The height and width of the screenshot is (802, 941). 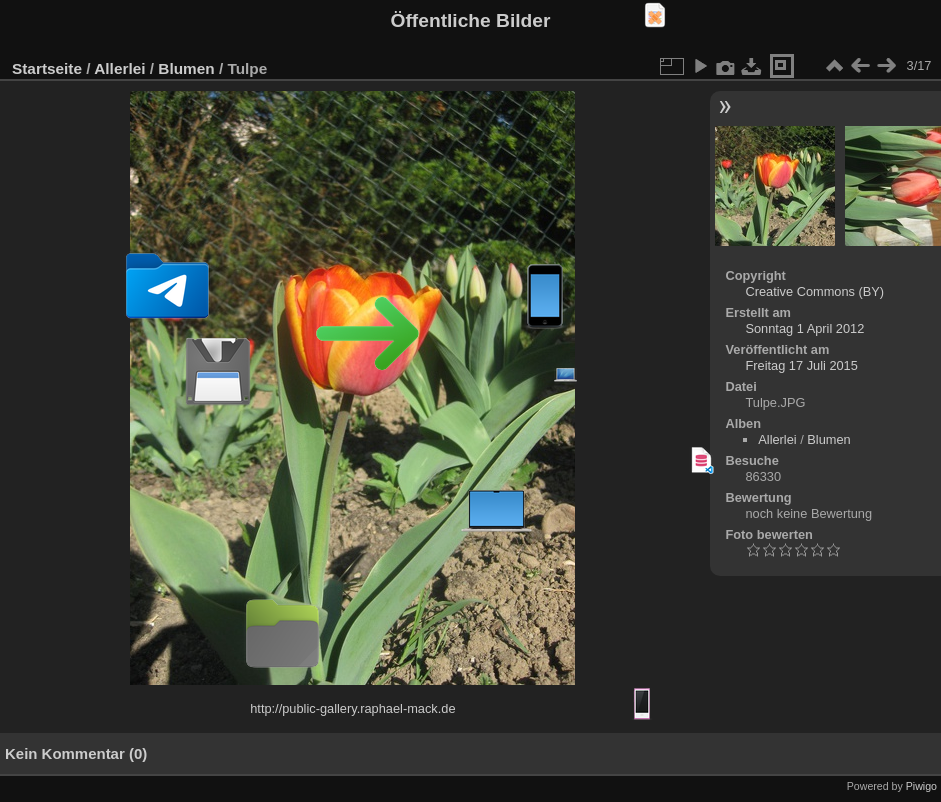 What do you see at coordinates (367, 333) in the screenshot?
I see `move a file or folder to a new location` at bounding box center [367, 333].